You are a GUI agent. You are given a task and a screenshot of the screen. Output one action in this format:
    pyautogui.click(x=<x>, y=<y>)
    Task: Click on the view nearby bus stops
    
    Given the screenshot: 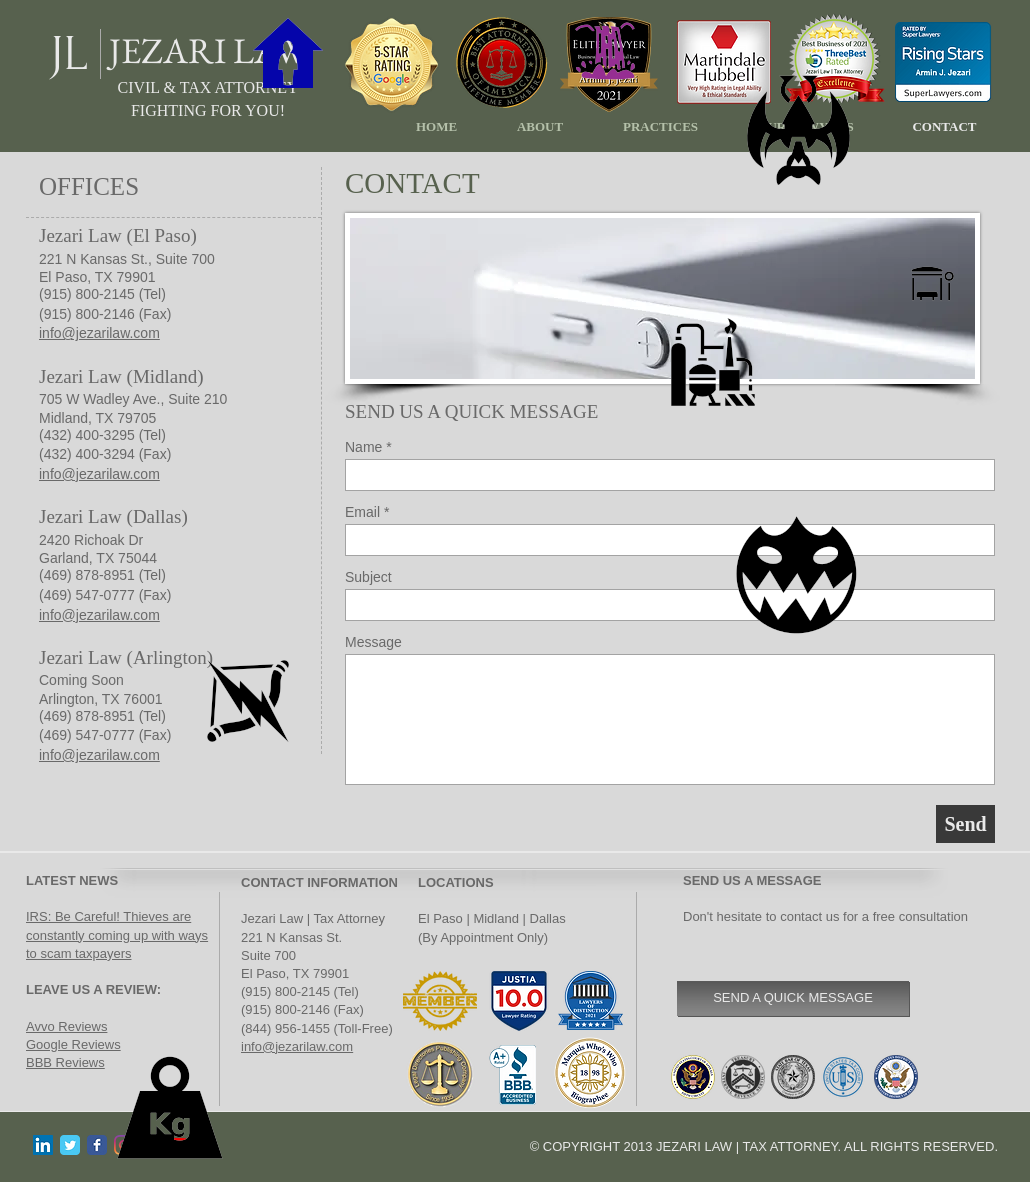 What is the action you would take?
    pyautogui.click(x=932, y=283)
    